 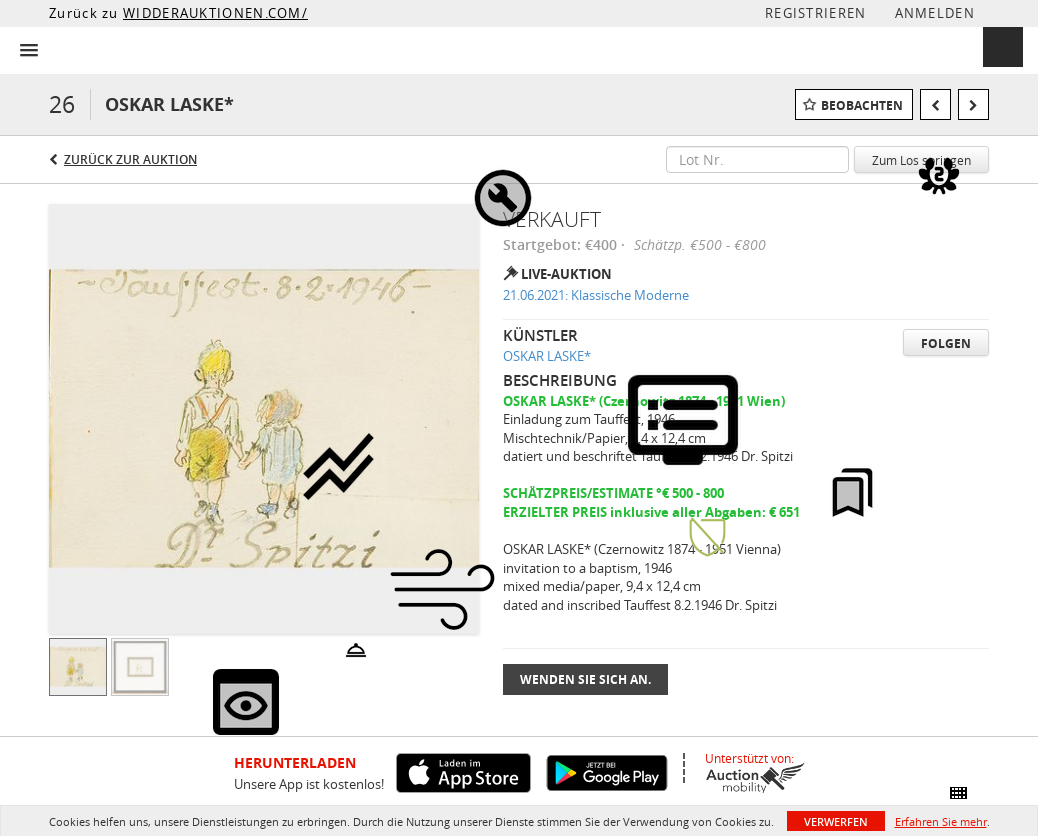 I want to click on view your saved bookmarks, so click(x=852, y=492).